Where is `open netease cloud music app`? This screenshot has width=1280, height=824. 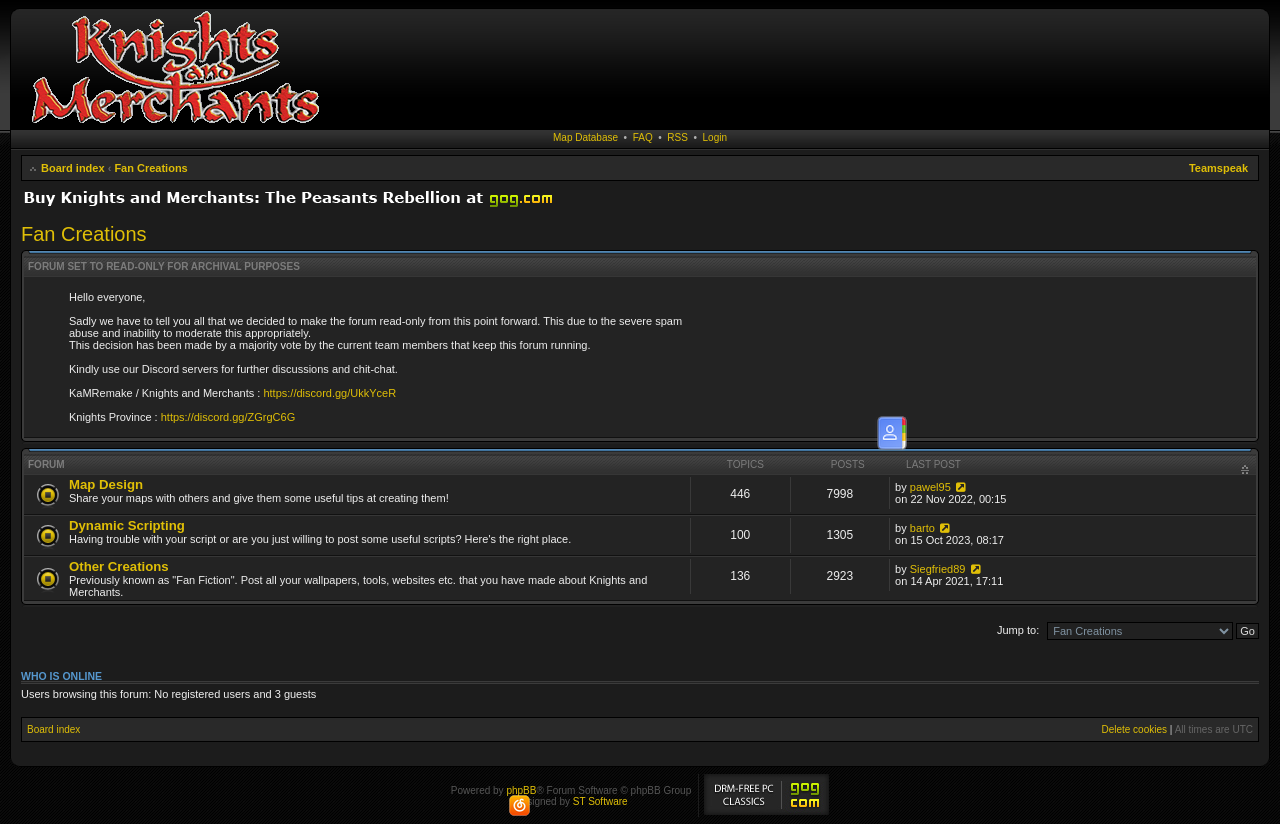 open netease cloud music app is located at coordinates (519, 805).